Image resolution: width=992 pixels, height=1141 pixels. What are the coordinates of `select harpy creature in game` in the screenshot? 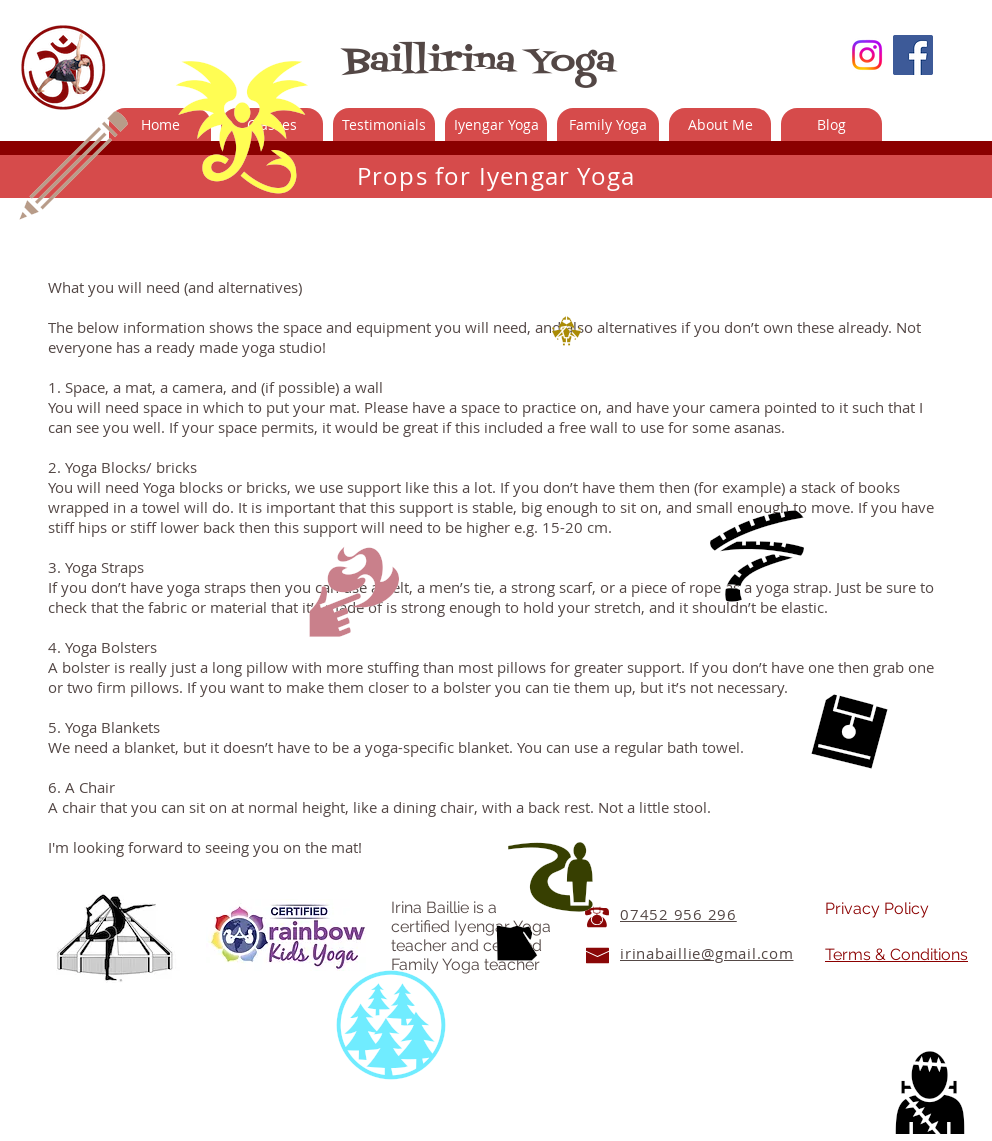 It's located at (242, 126).